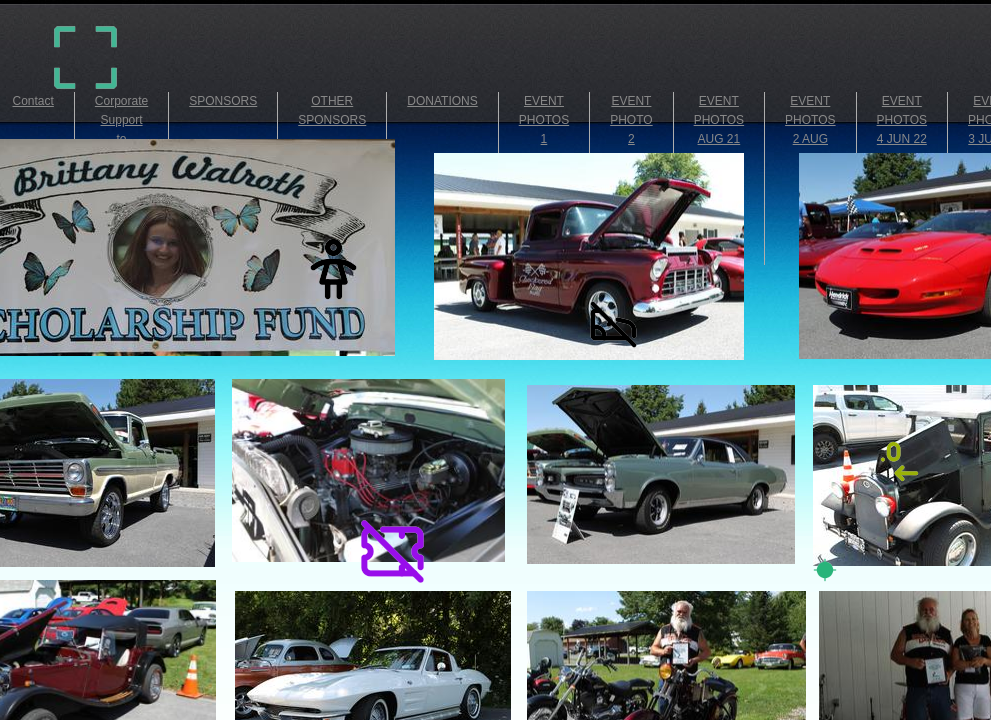 This screenshot has width=991, height=720. I want to click on remove footwear required, so click(613, 324).